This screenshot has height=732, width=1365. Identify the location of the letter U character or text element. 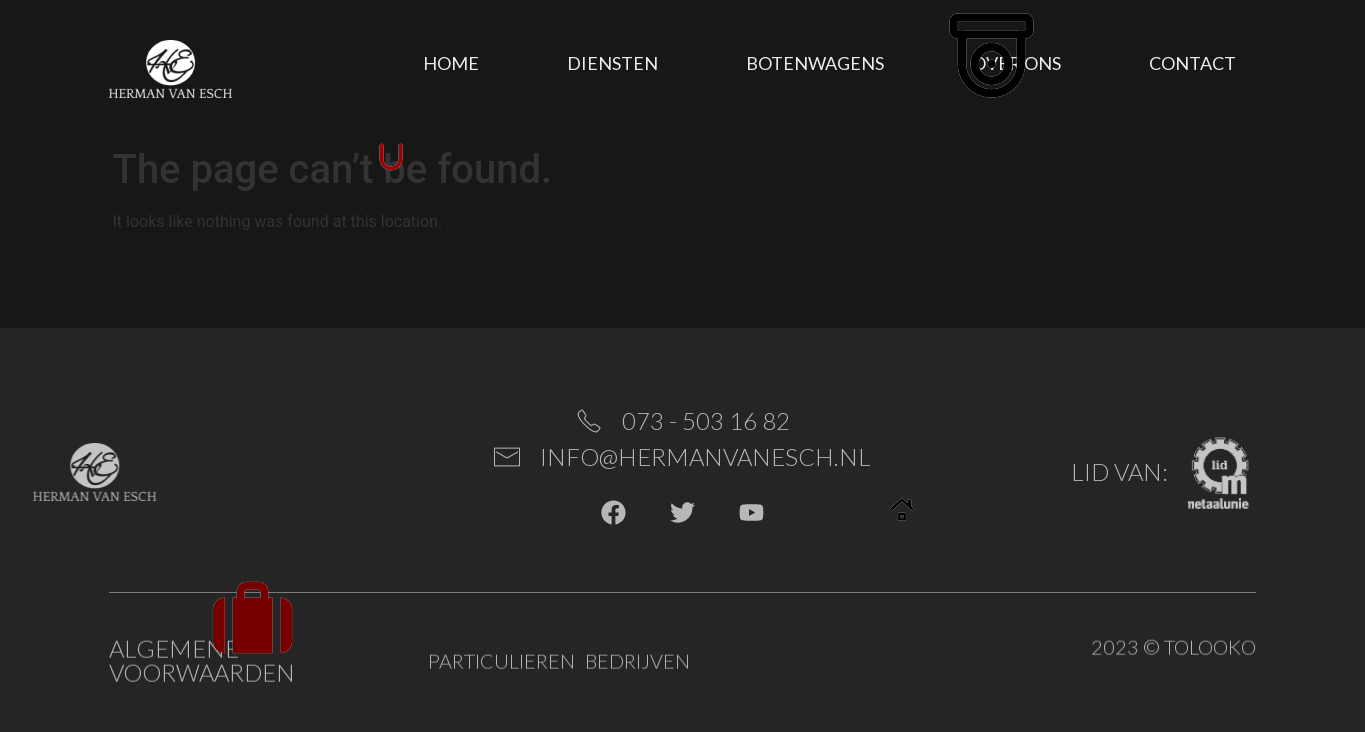
(391, 157).